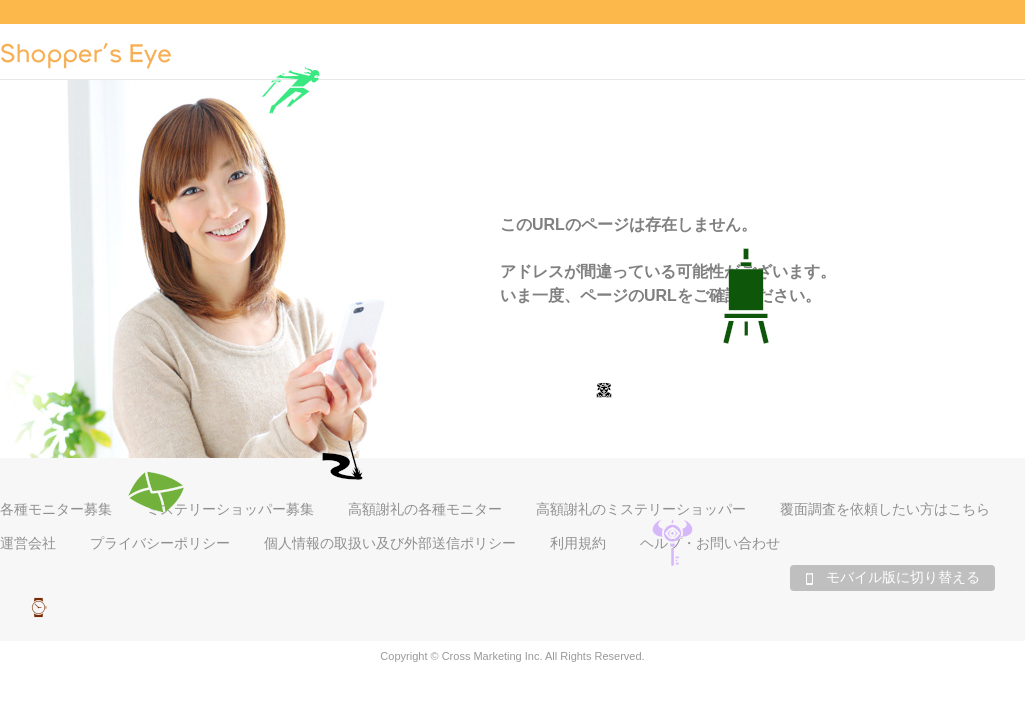  I want to click on indicates a speed or agility-based game mode, so click(290, 90).